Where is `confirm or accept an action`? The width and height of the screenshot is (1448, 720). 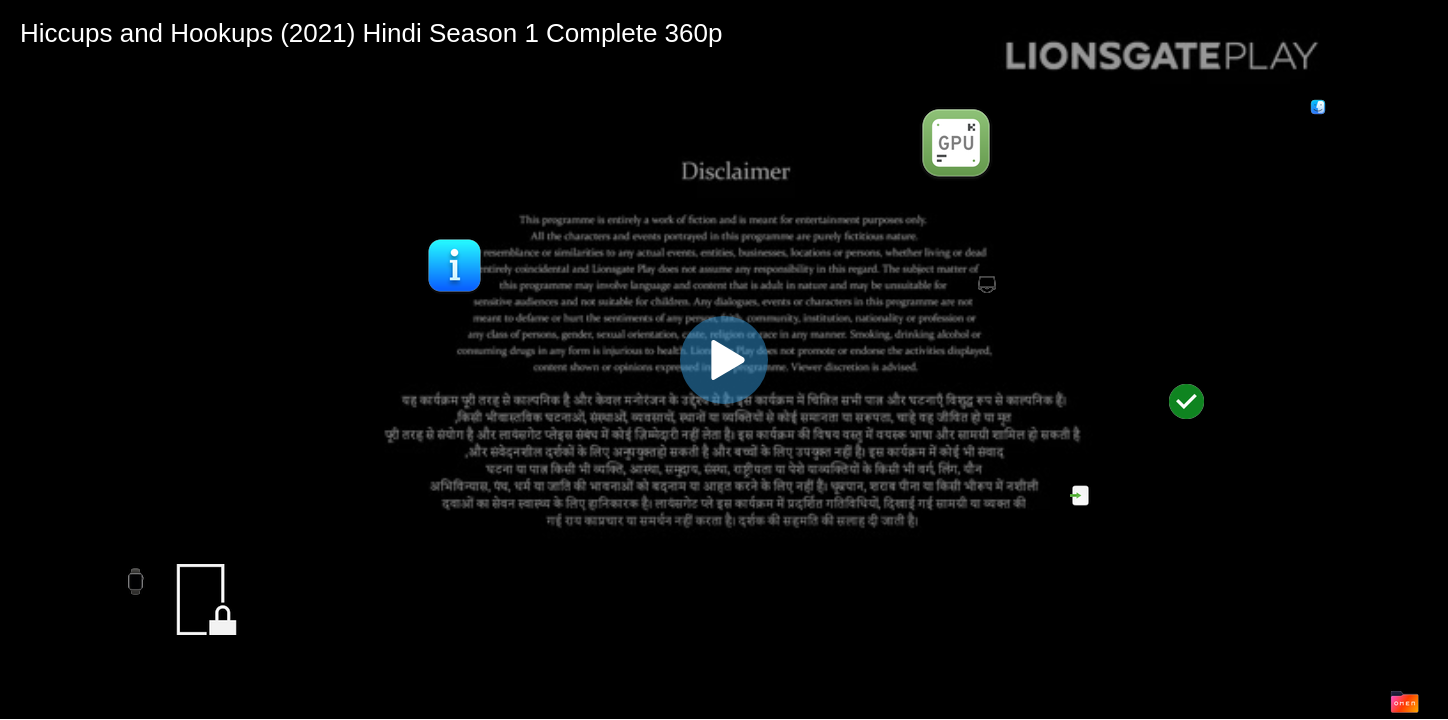
confirm or accept an action is located at coordinates (1186, 401).